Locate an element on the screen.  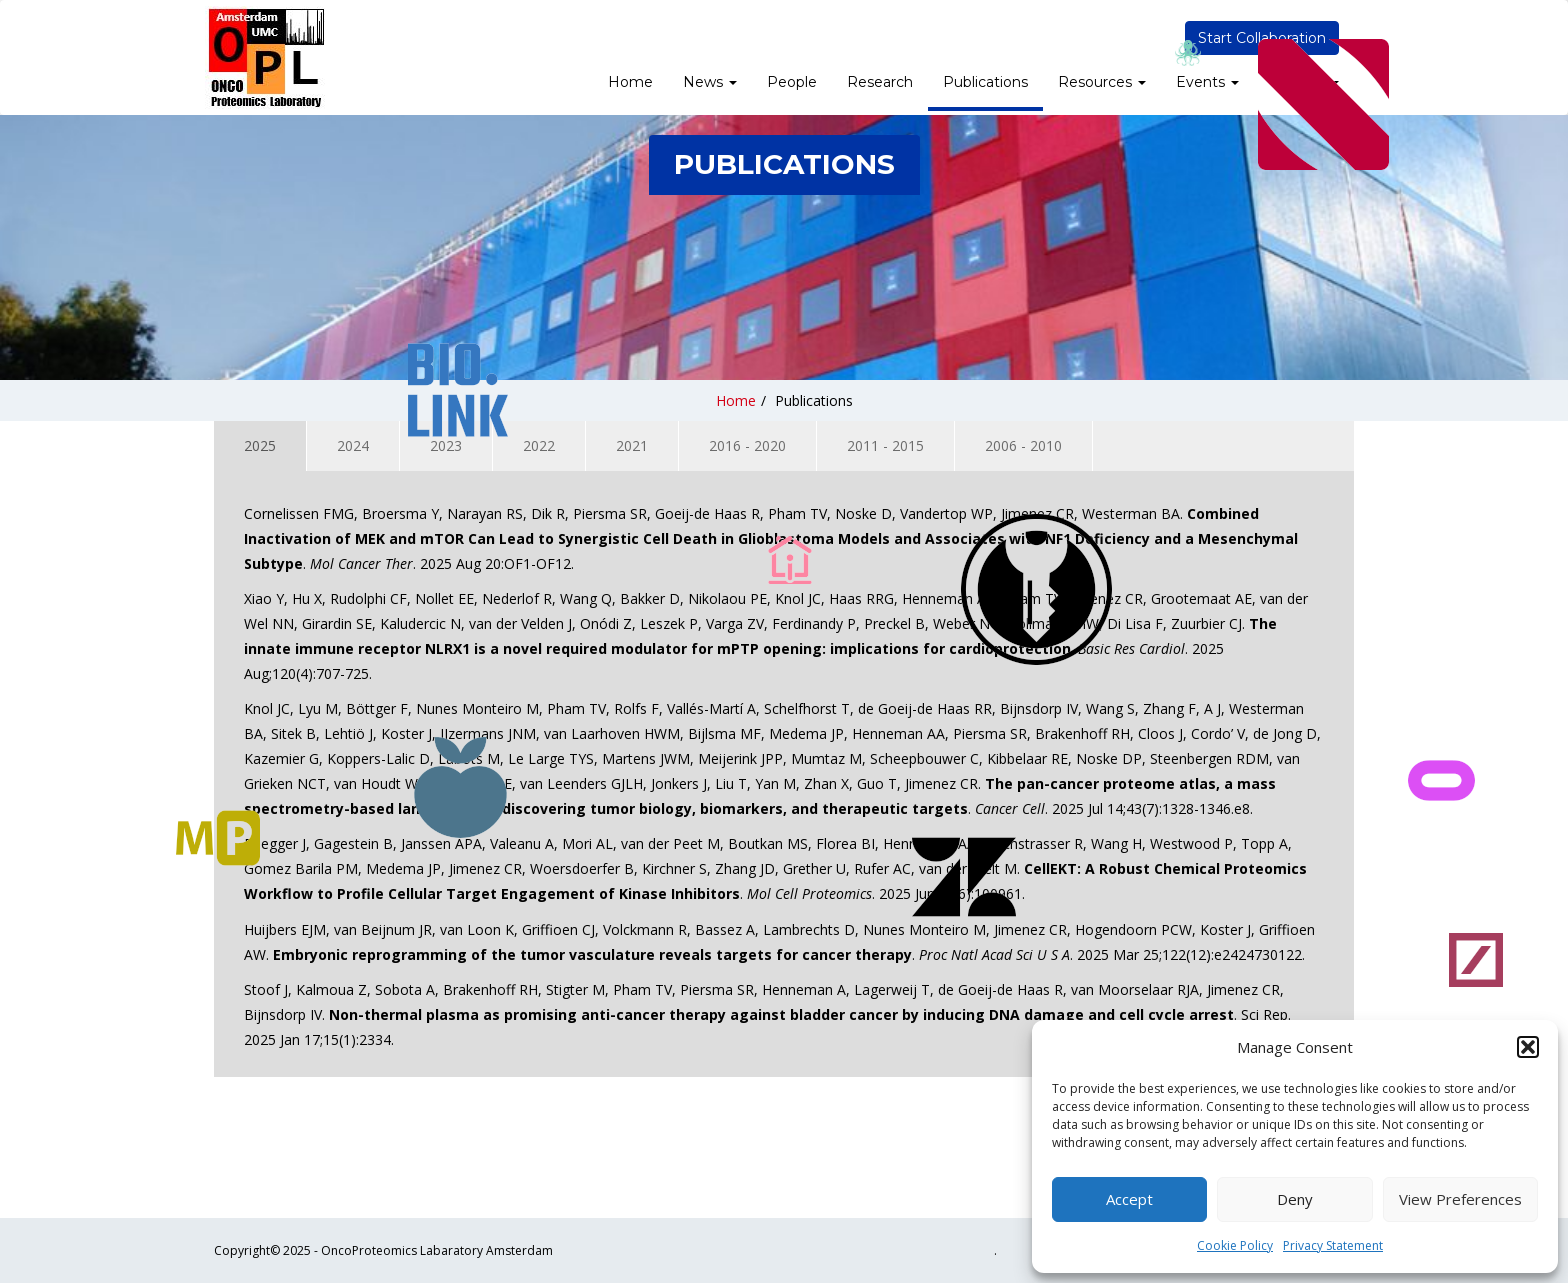
link to biolink profile is located at coordinates (458, 390).